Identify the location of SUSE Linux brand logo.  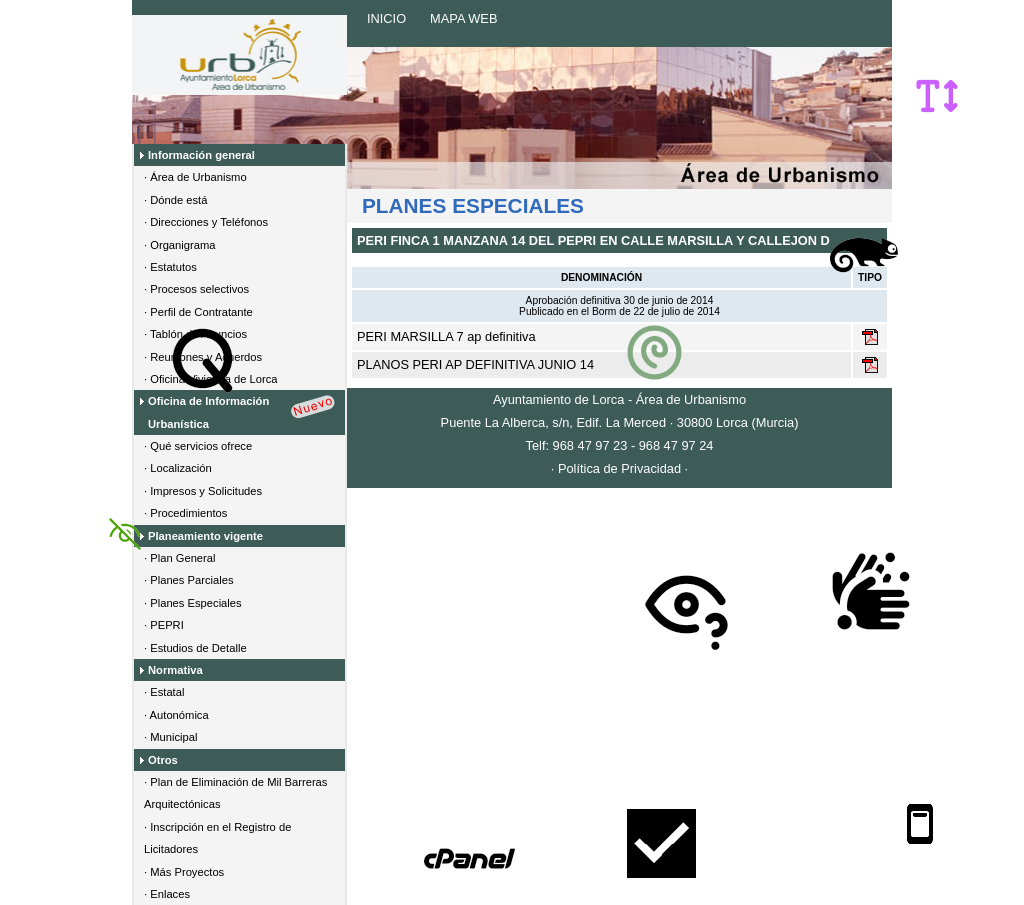
(864, 255).